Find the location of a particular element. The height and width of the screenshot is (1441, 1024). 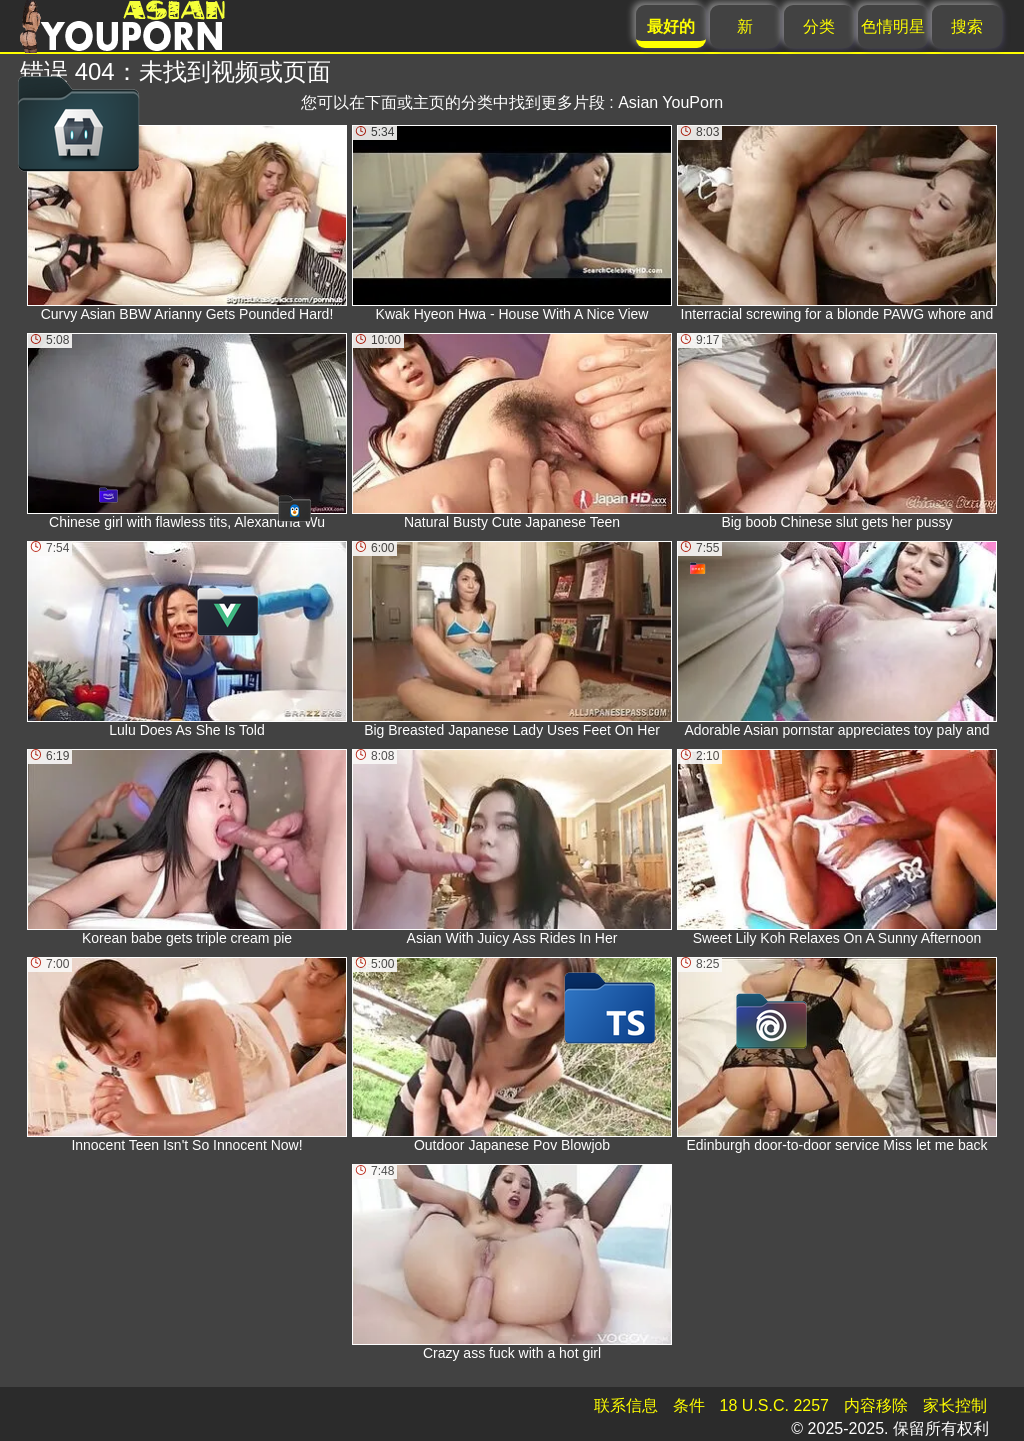

open folder containing vue.js project files is located at coordinates (227, 613).